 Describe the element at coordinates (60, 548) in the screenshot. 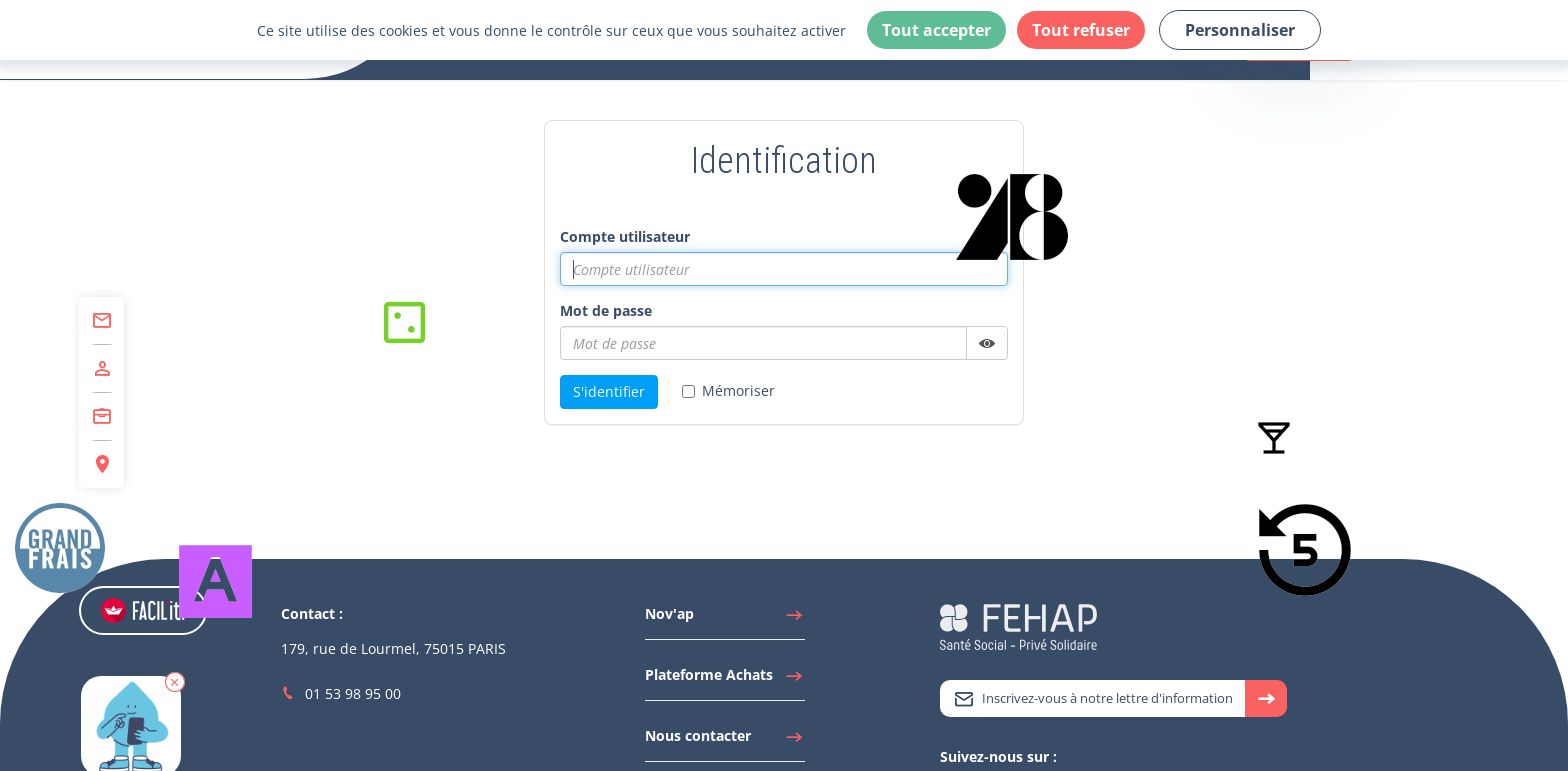

I see `grand frais grocery store logo` at that location.